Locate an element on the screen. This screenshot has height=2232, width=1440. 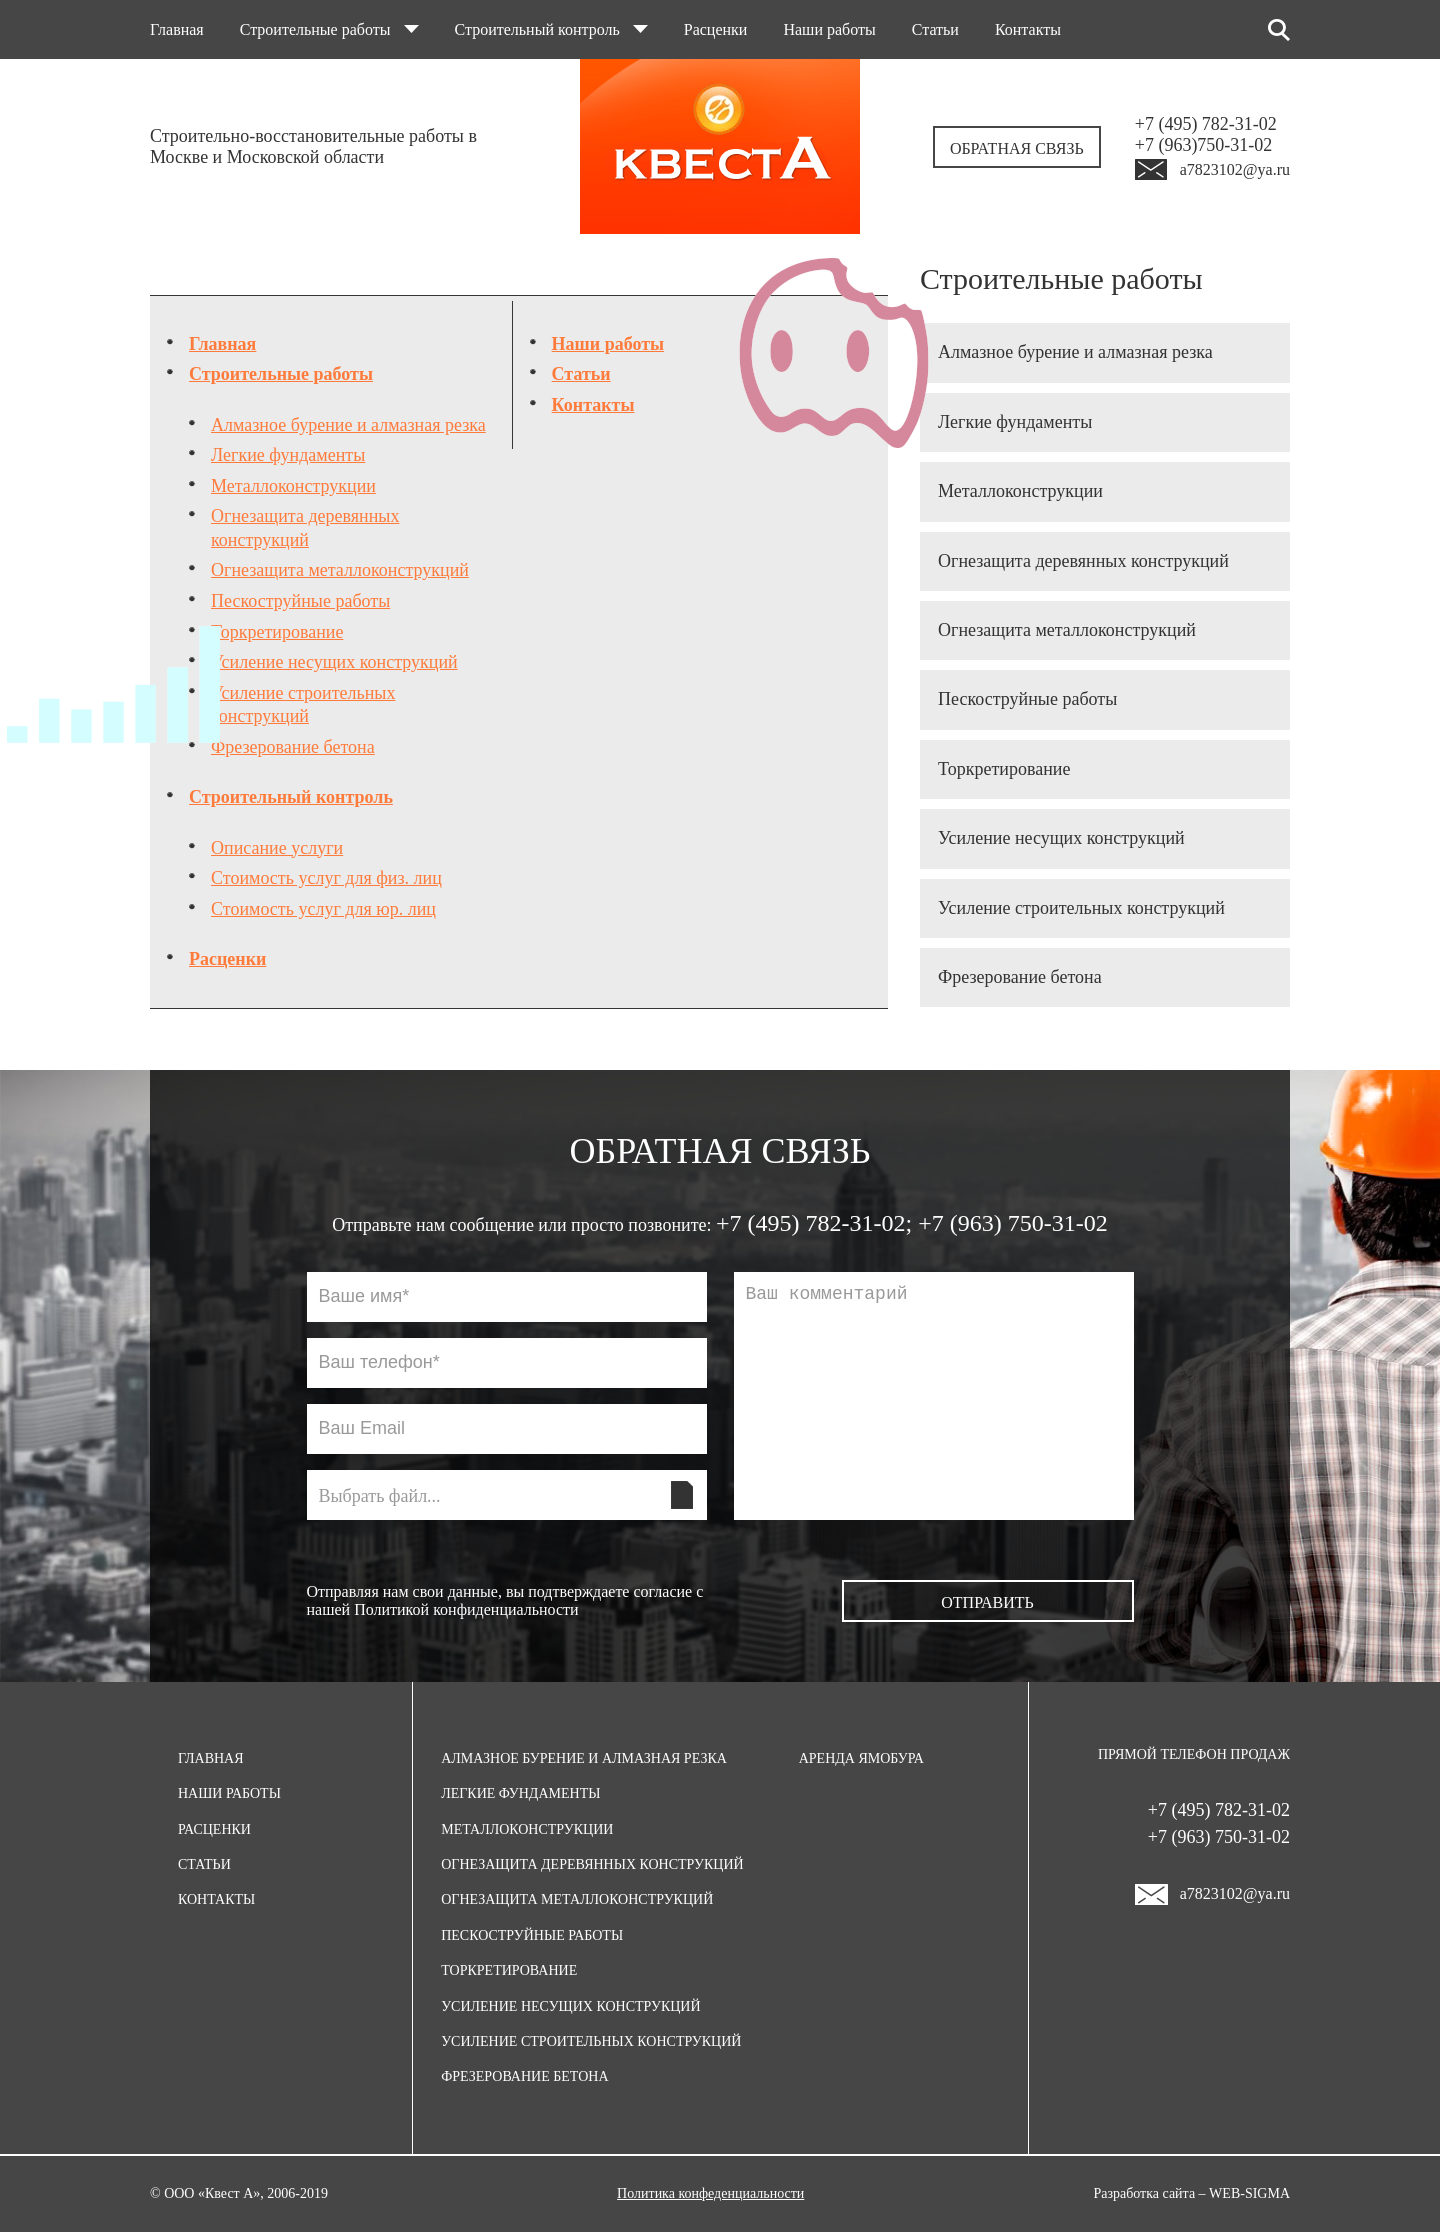
view Social Blade analytics is located at coordinates (113, 684).